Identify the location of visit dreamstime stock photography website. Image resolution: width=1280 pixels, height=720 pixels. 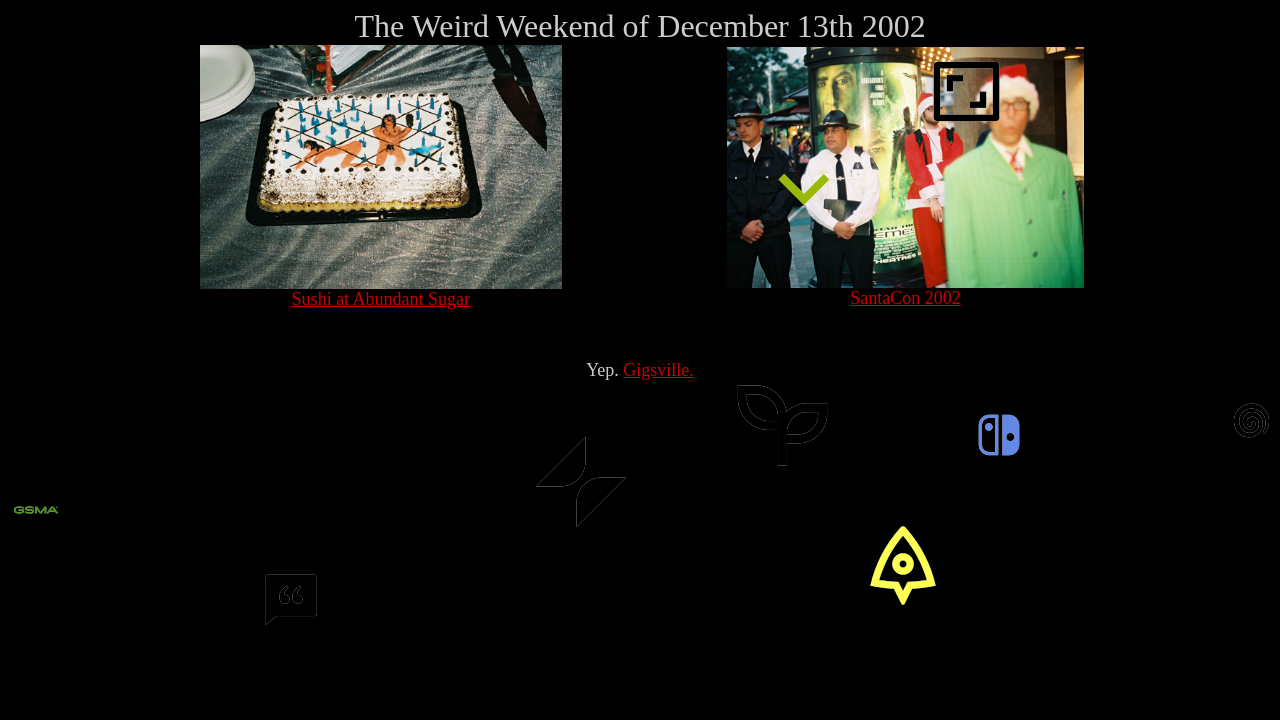
(1251, 420).